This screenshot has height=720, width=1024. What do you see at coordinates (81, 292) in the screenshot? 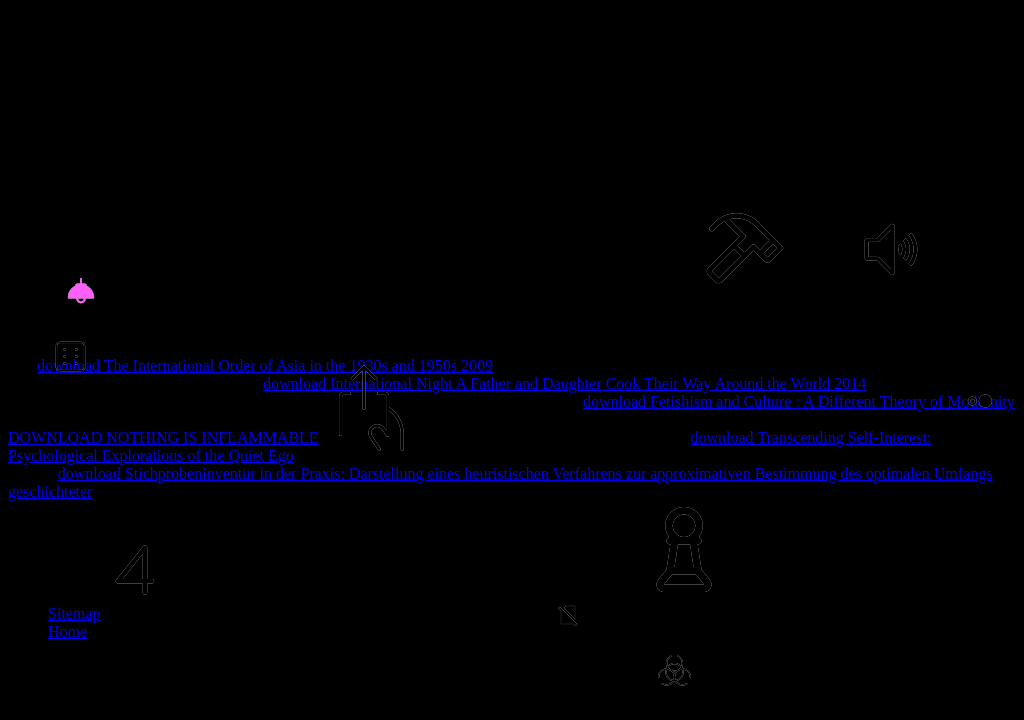
I see `toggle pendant lamp on or off` at bounding box center [81, 292].